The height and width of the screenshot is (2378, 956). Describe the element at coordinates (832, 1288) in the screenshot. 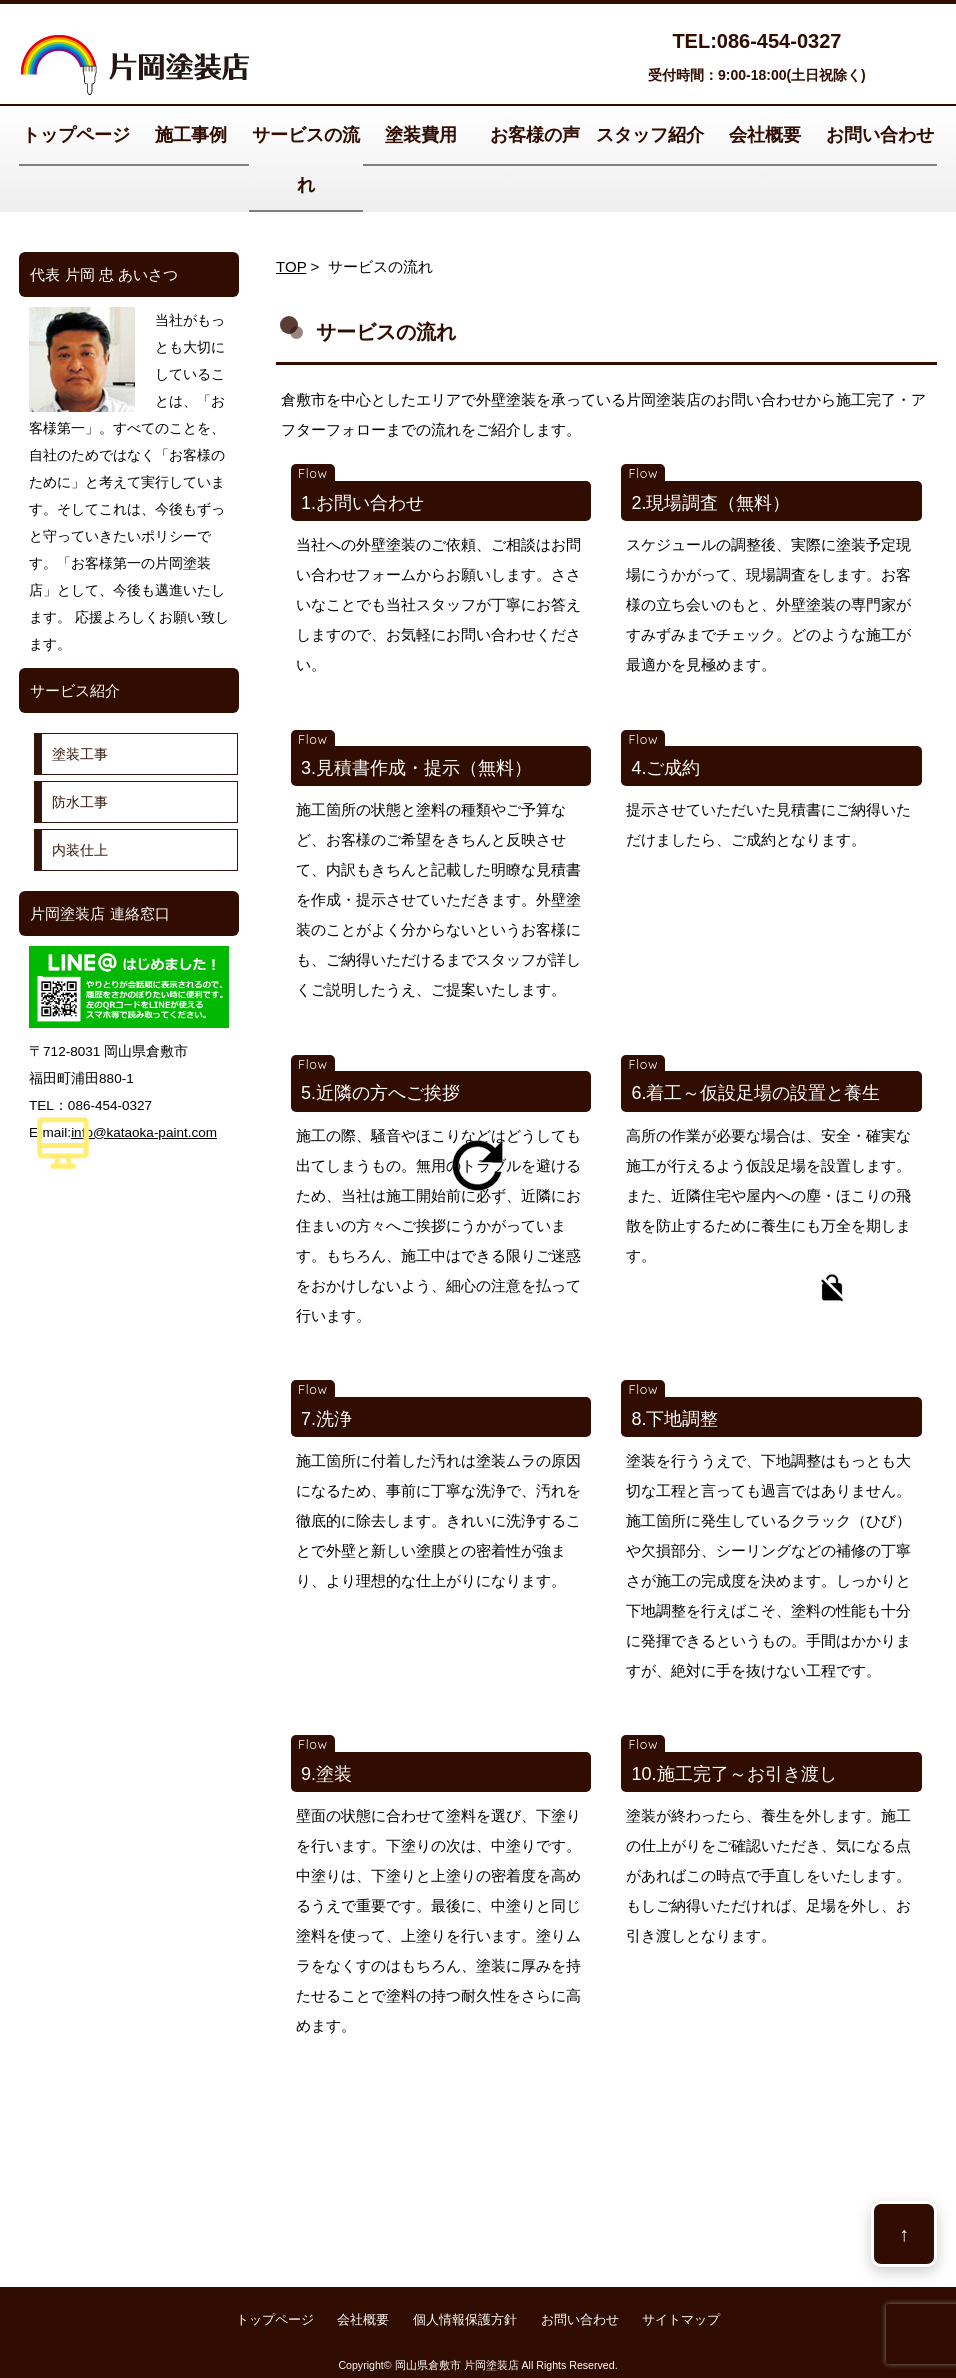

I see `indicates connection is not encrypted or secure` at that location.